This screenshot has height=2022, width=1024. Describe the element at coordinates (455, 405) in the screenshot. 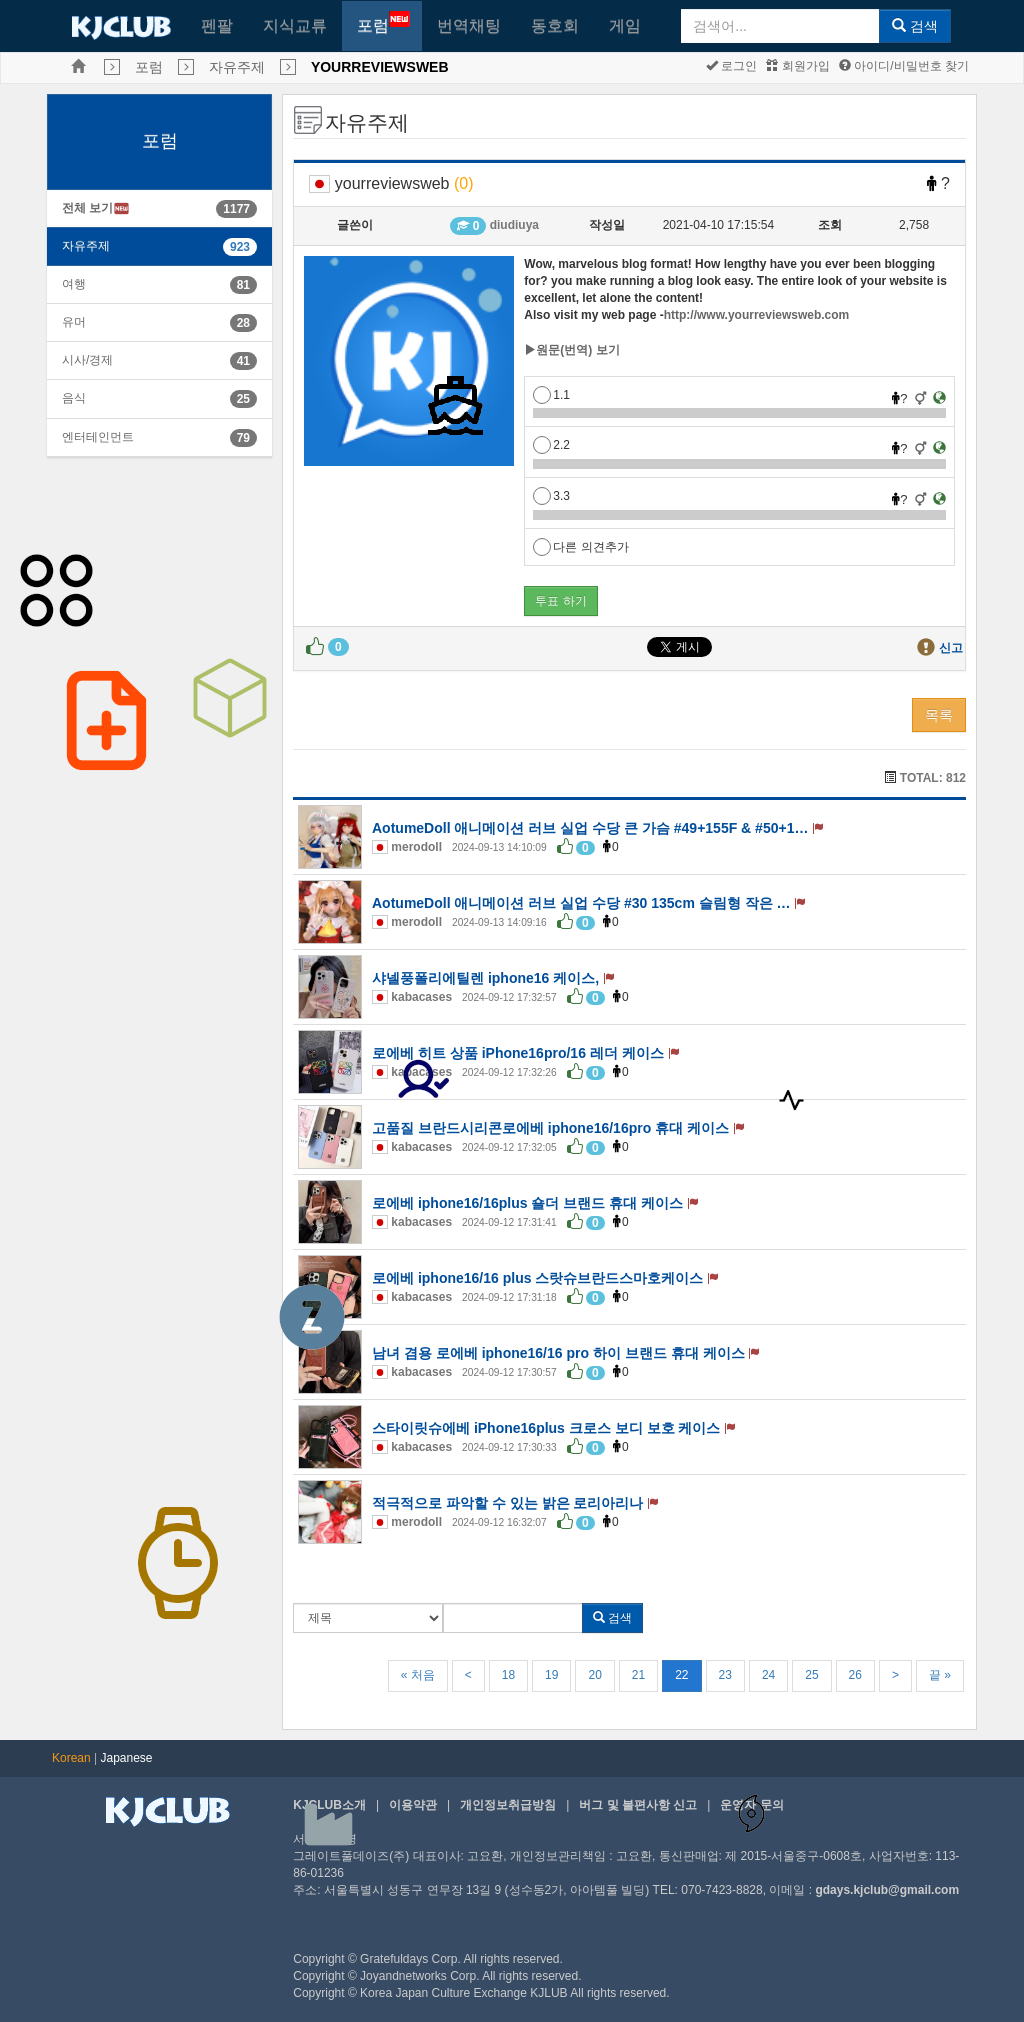

I see `get directions by ferry or boat` at that location.